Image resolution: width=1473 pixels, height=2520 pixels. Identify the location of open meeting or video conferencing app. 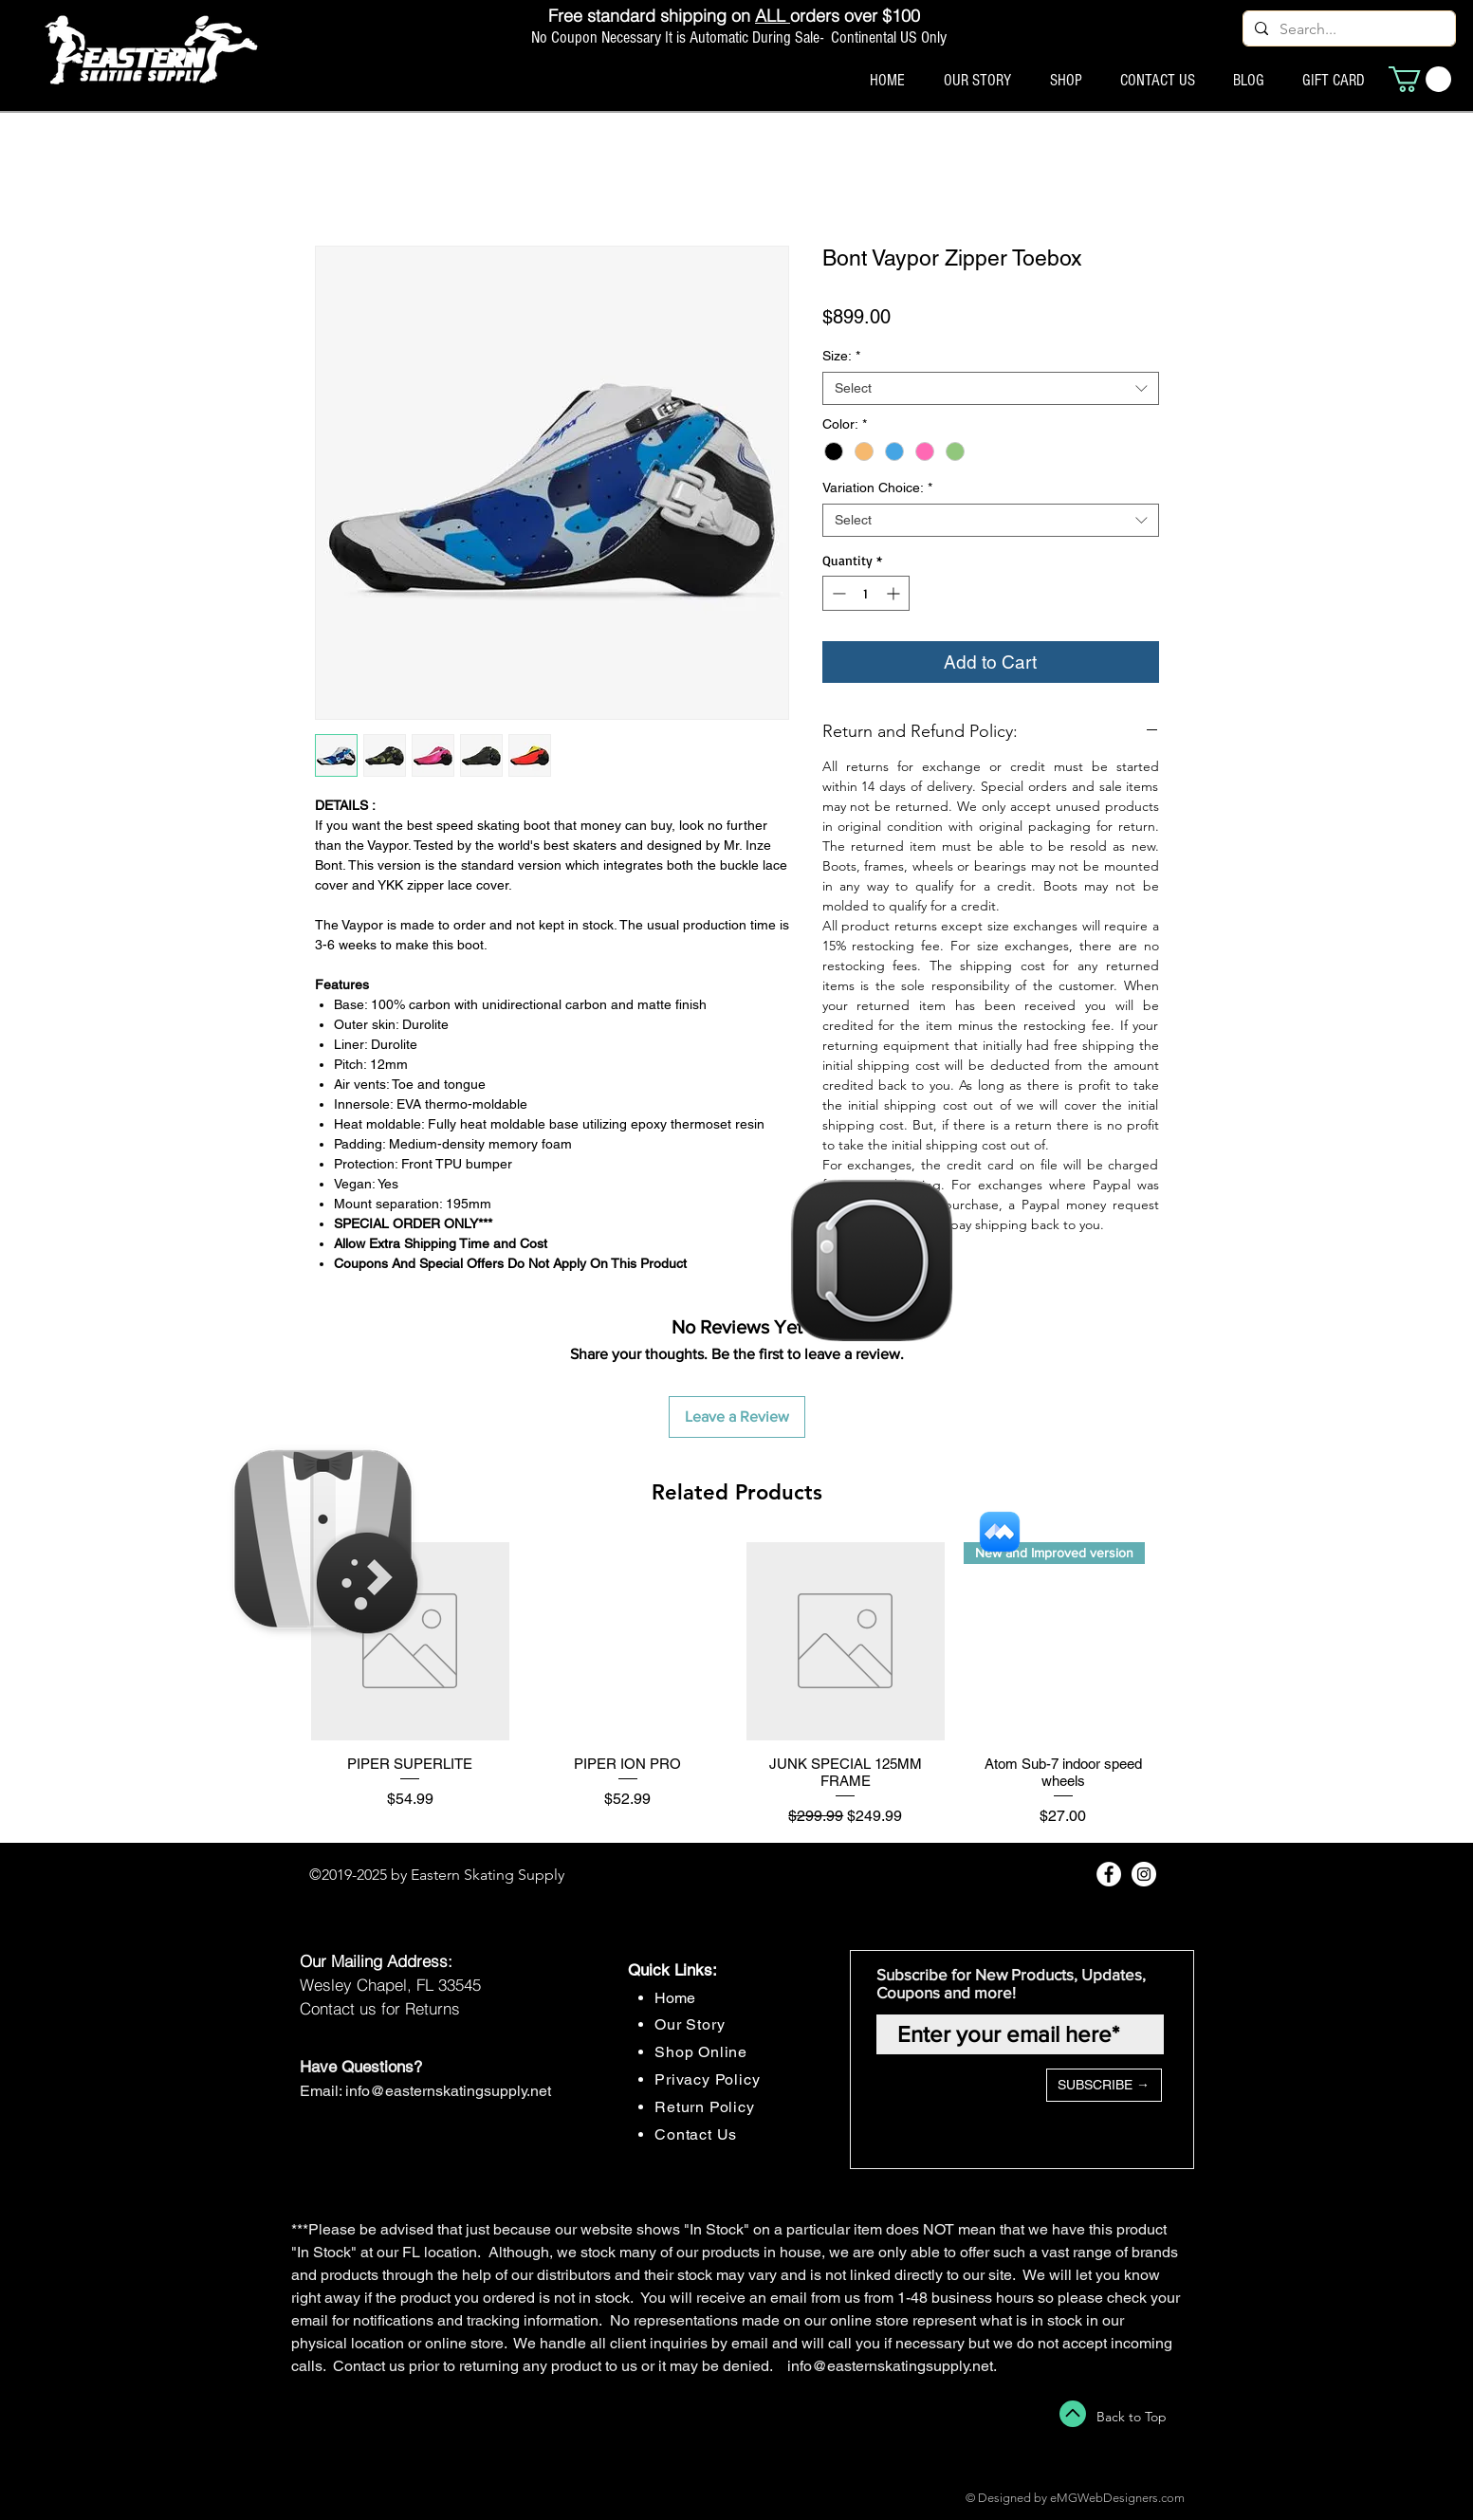
(1000, 1532).